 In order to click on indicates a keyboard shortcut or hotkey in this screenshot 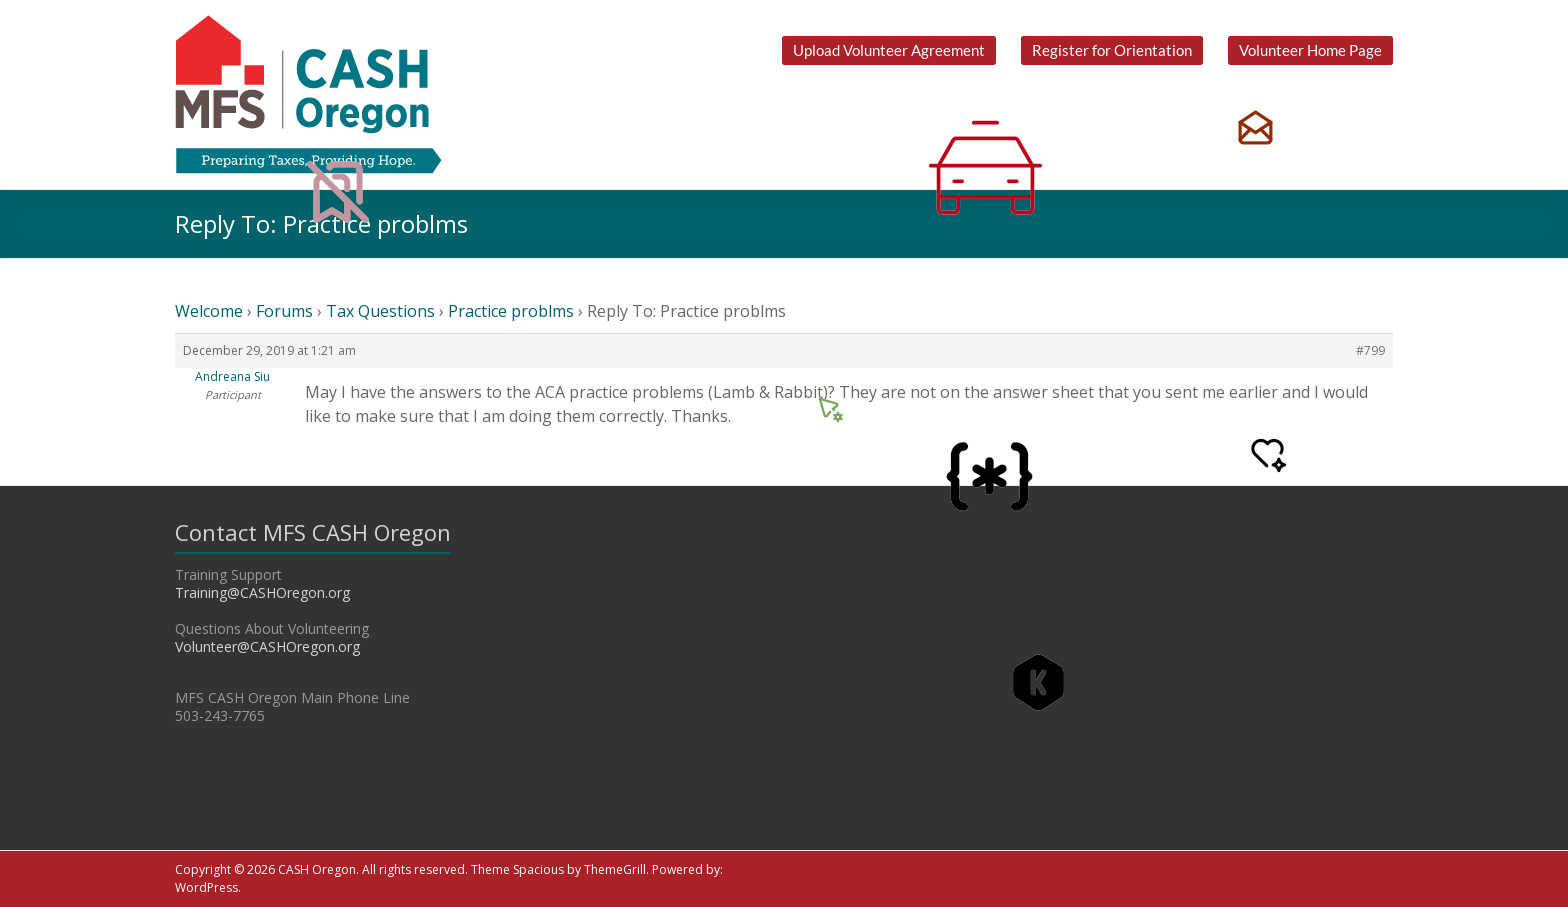, I will do `click(1038, 682)`.